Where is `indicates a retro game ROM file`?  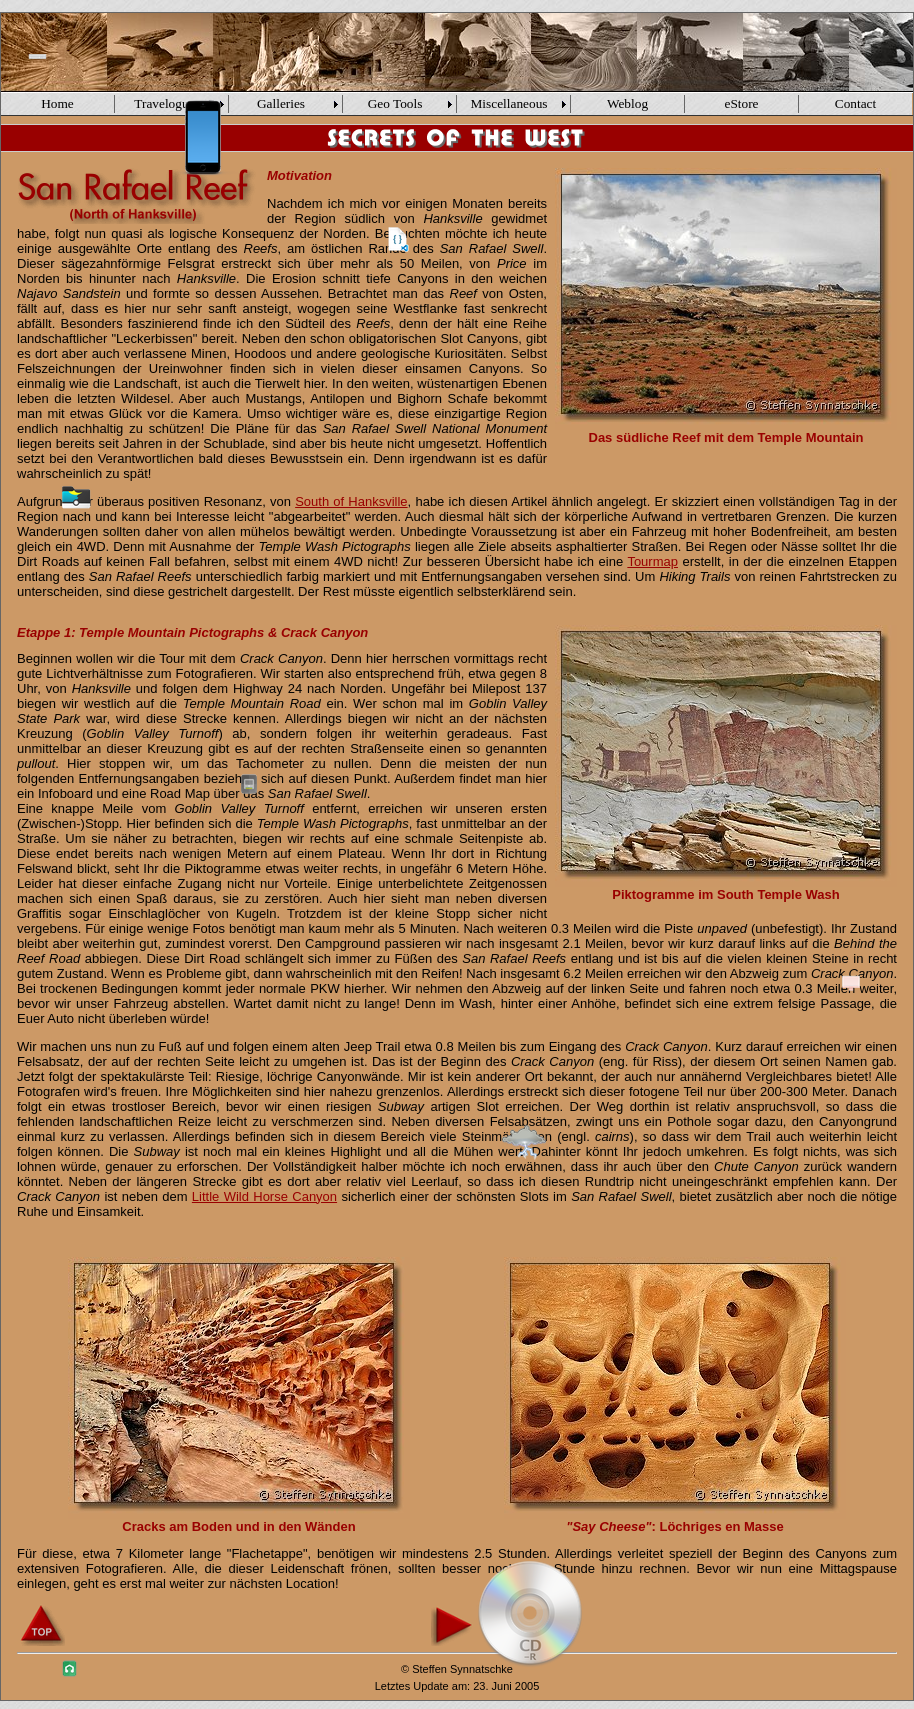 indicates a retro game ROM file is located at coordinates (249, 784).